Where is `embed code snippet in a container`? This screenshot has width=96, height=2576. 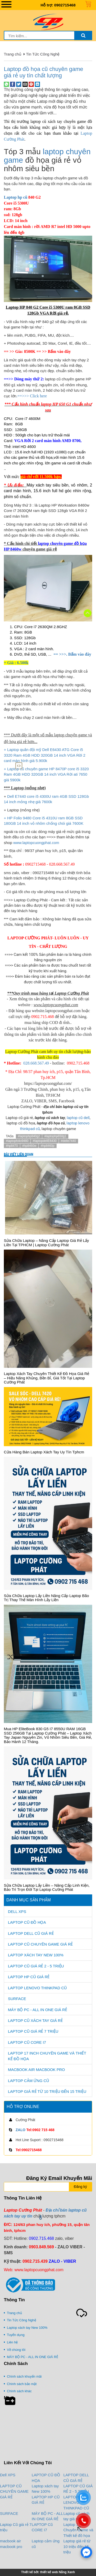
embed code snippet in a container is located at coordinates (19, 766).